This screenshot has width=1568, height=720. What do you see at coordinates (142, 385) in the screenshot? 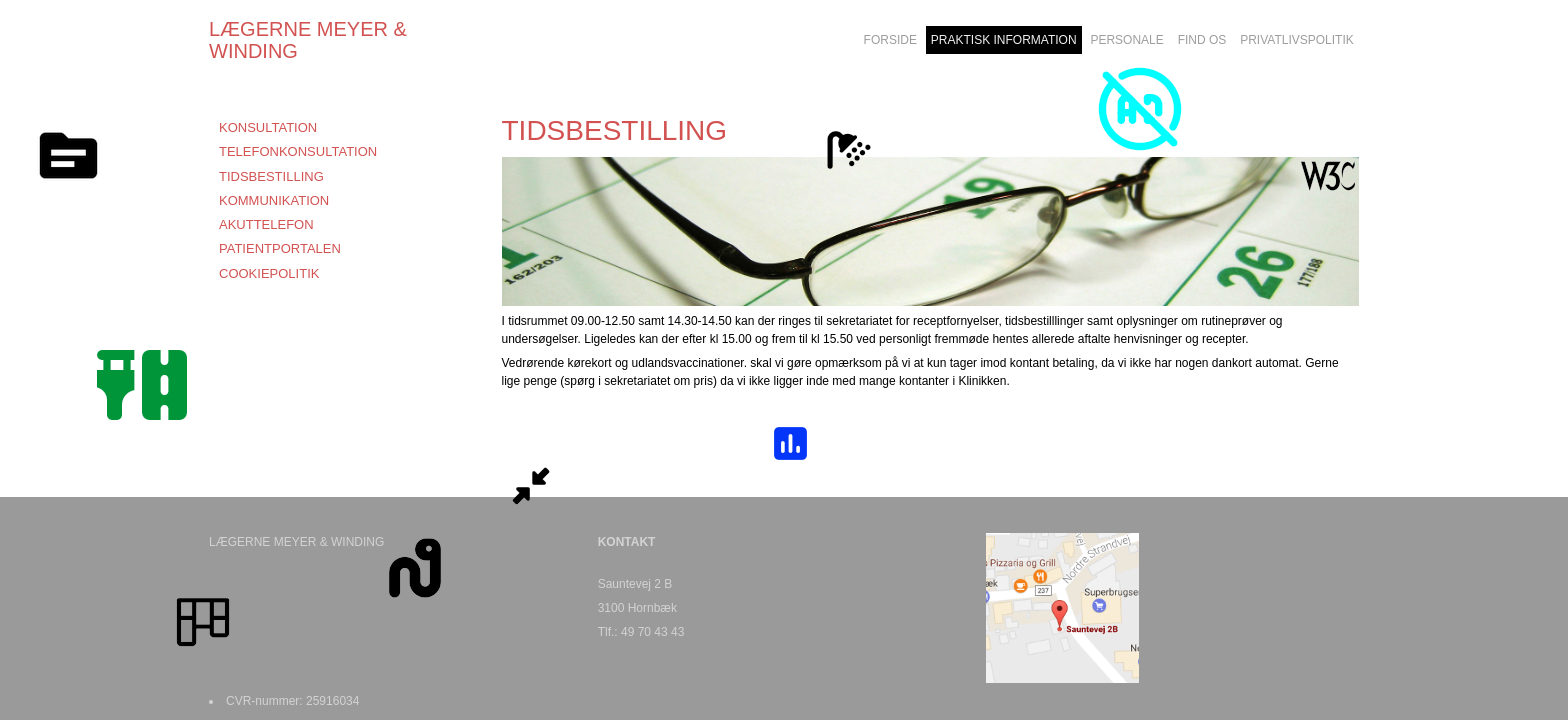
I see `view bridge or overpass routes` at bounding box center [142, 385].